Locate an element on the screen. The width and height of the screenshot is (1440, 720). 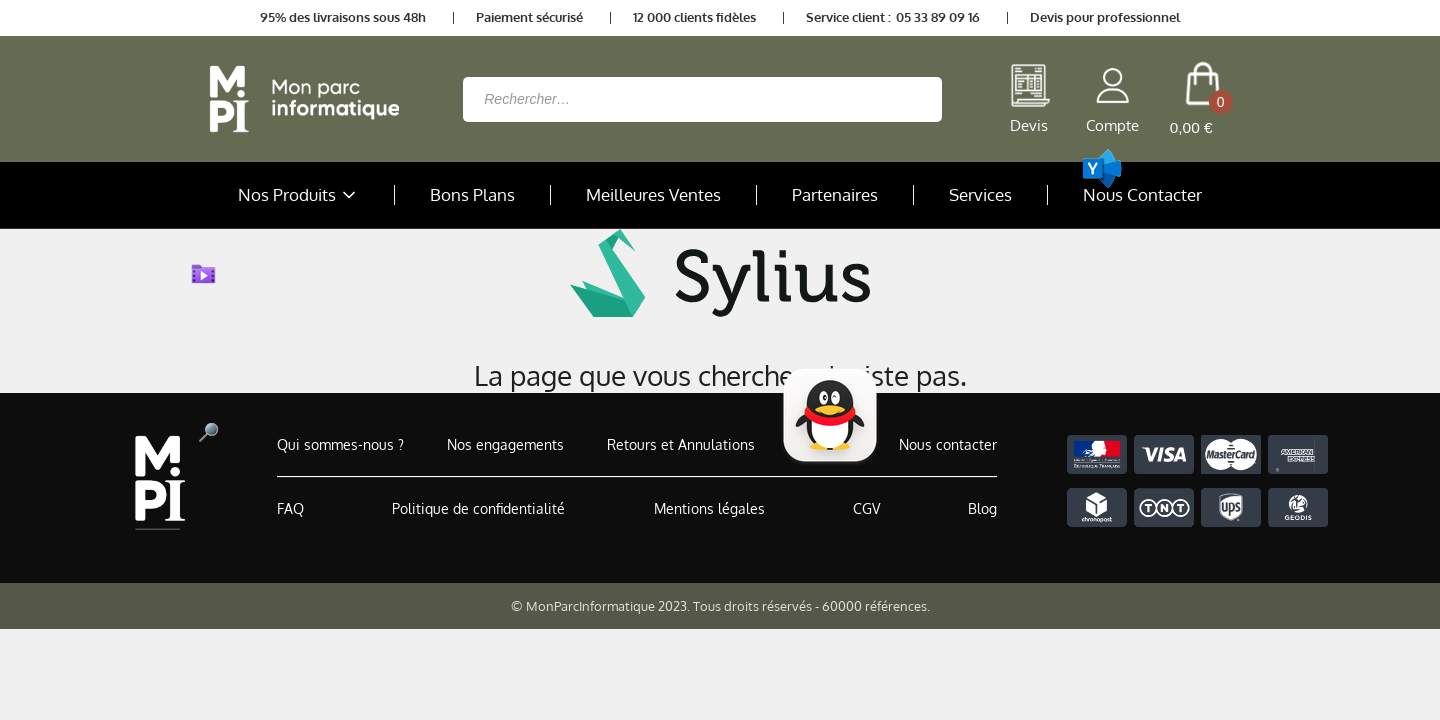
open QQ messaging app is located at coordinates (830, 415).